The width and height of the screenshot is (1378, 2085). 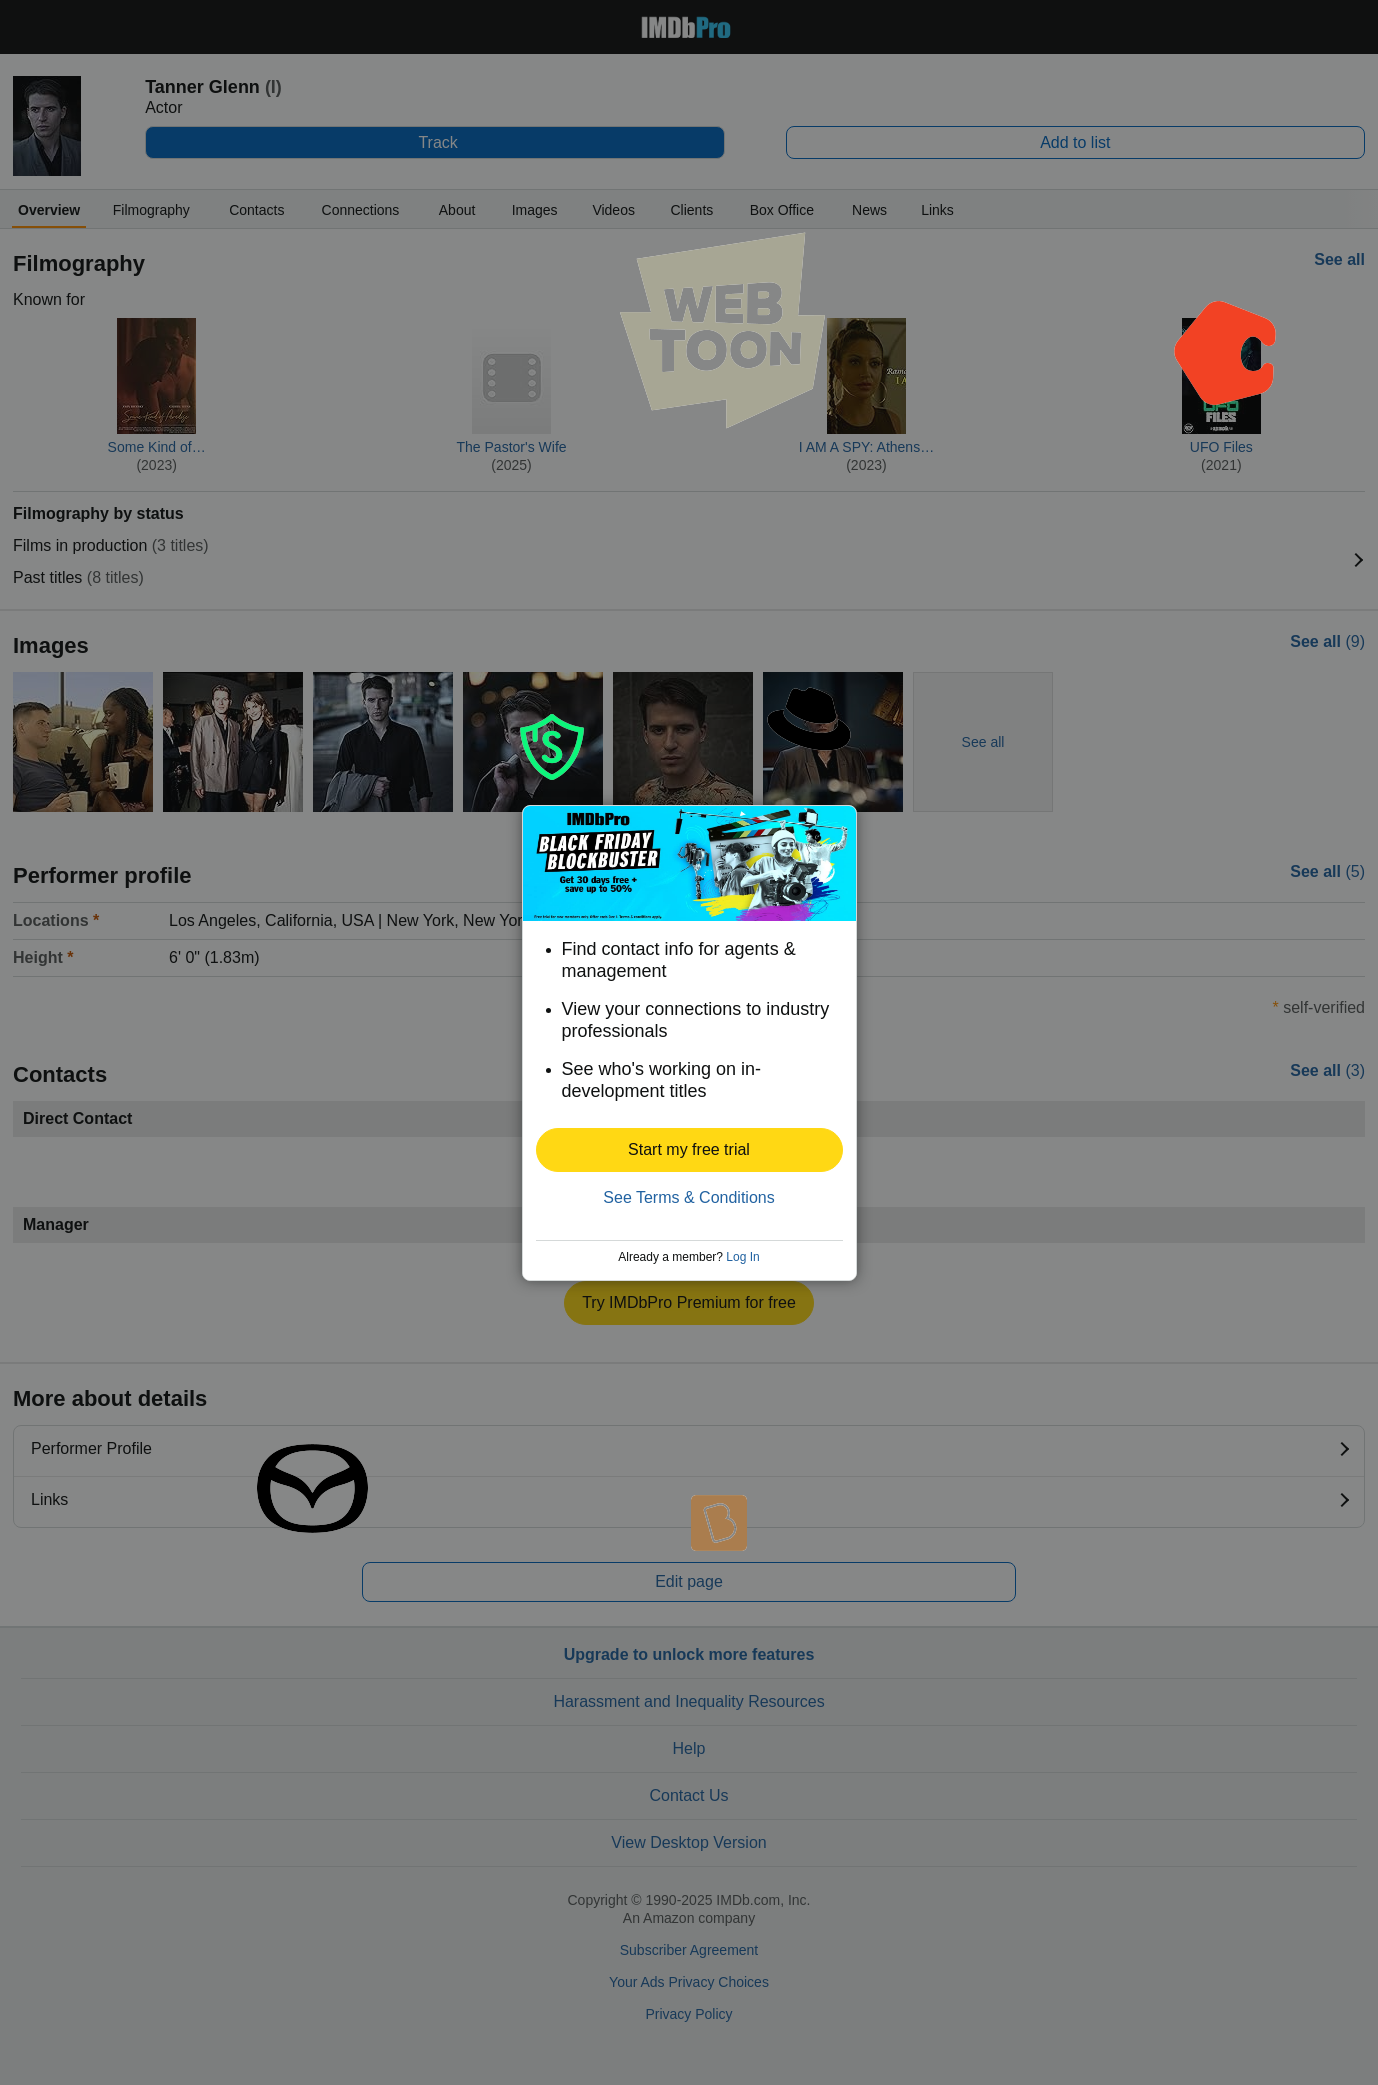 What do you see at coordinates (312, 1488) in the screenshot?
I see `mazda brand logo` at bounding box center [312, 1488].